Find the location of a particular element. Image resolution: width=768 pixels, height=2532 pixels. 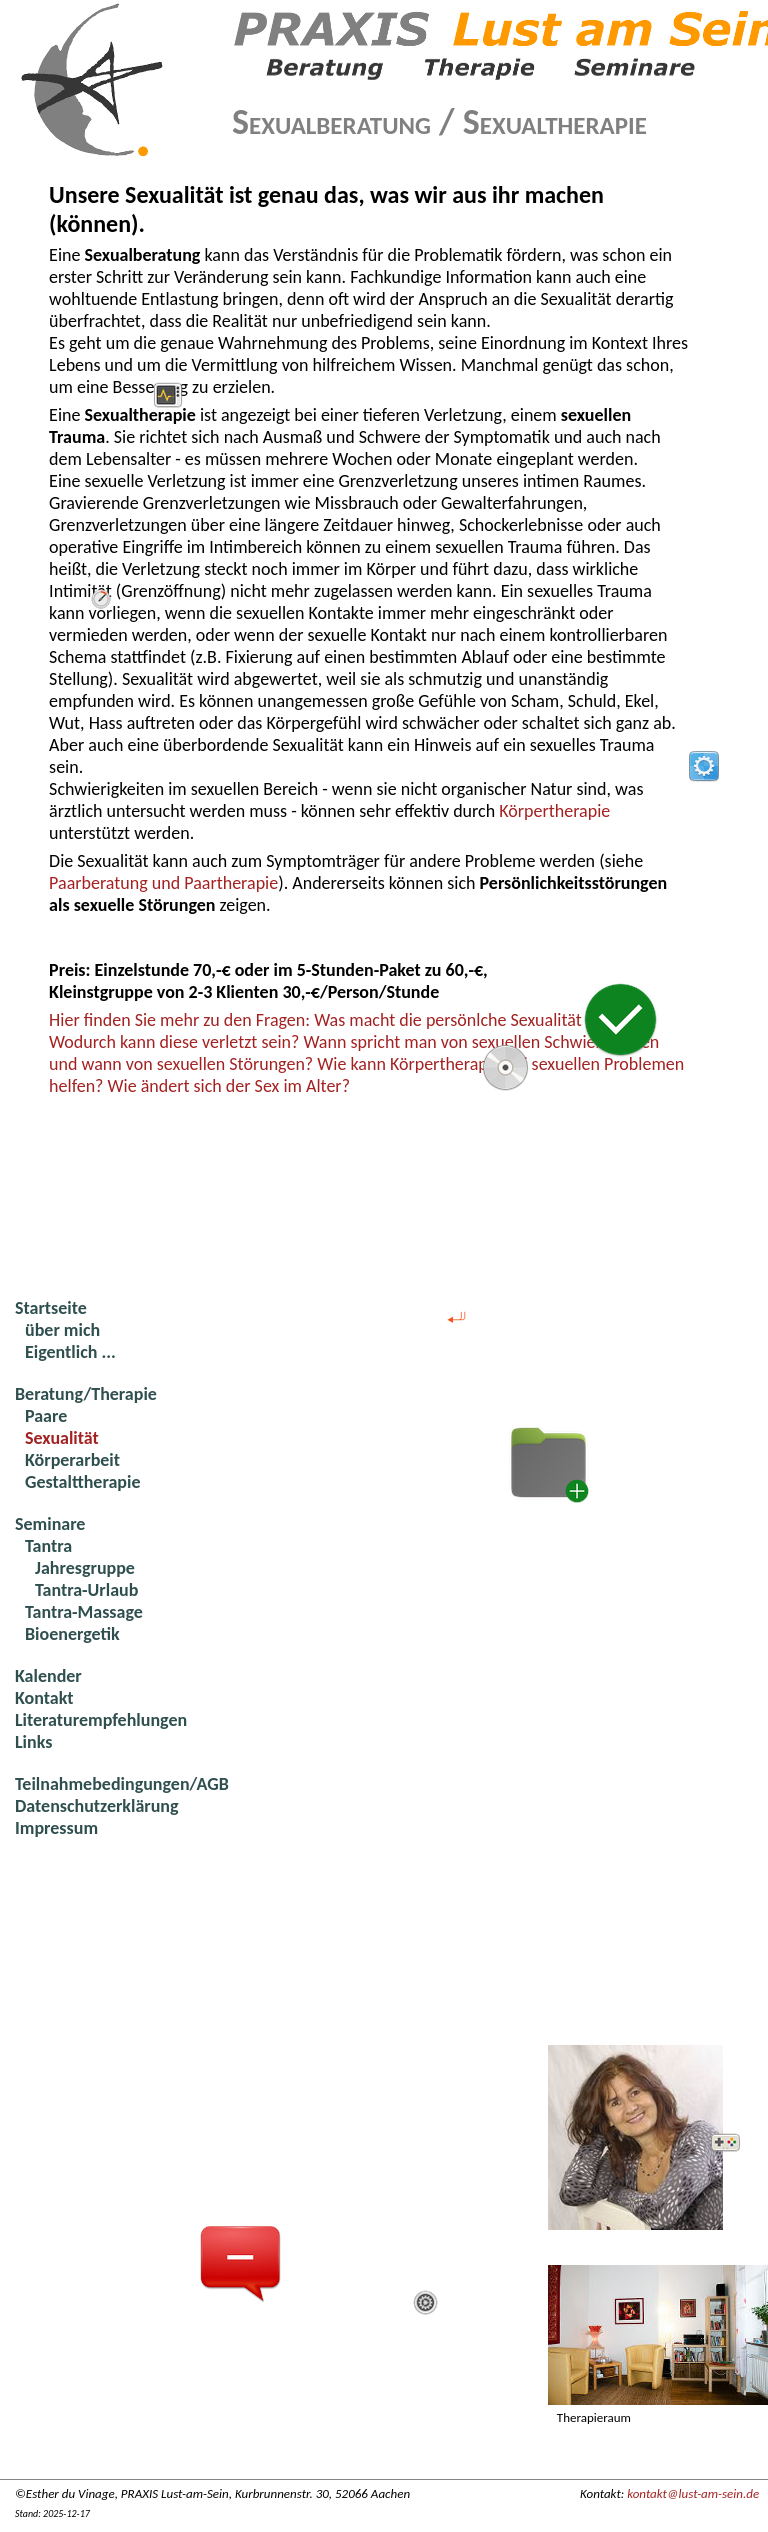

indicates a blank CD-R disc ready for burning is located at coordinates (505, 1067).